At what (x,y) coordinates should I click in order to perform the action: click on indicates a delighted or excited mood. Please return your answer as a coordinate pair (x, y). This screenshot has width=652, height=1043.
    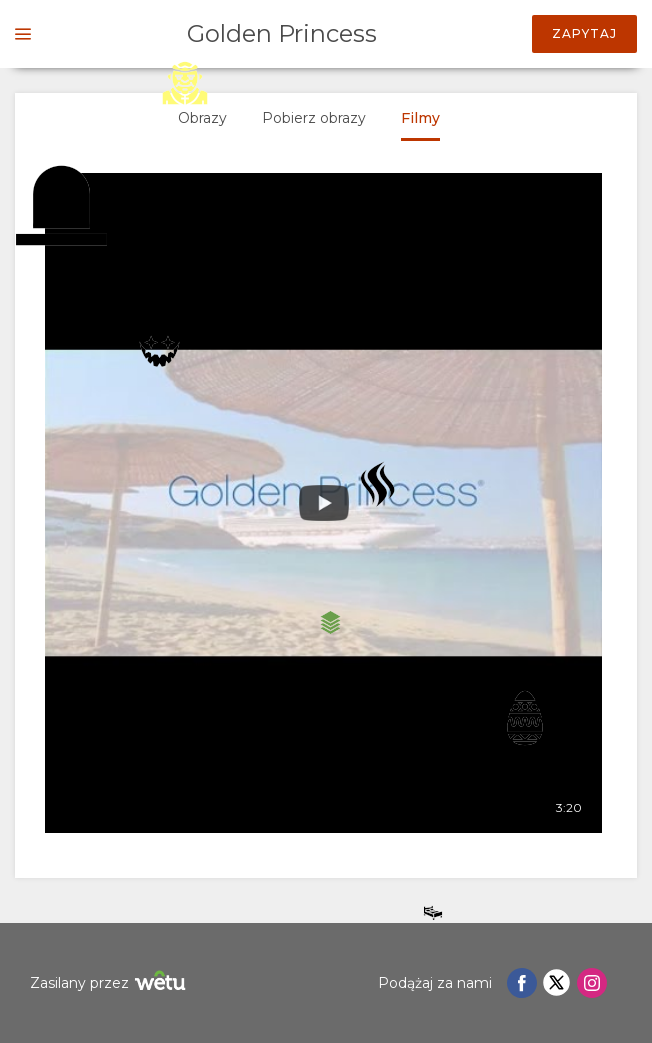
    Looking at the image, I should click on (159, 350).